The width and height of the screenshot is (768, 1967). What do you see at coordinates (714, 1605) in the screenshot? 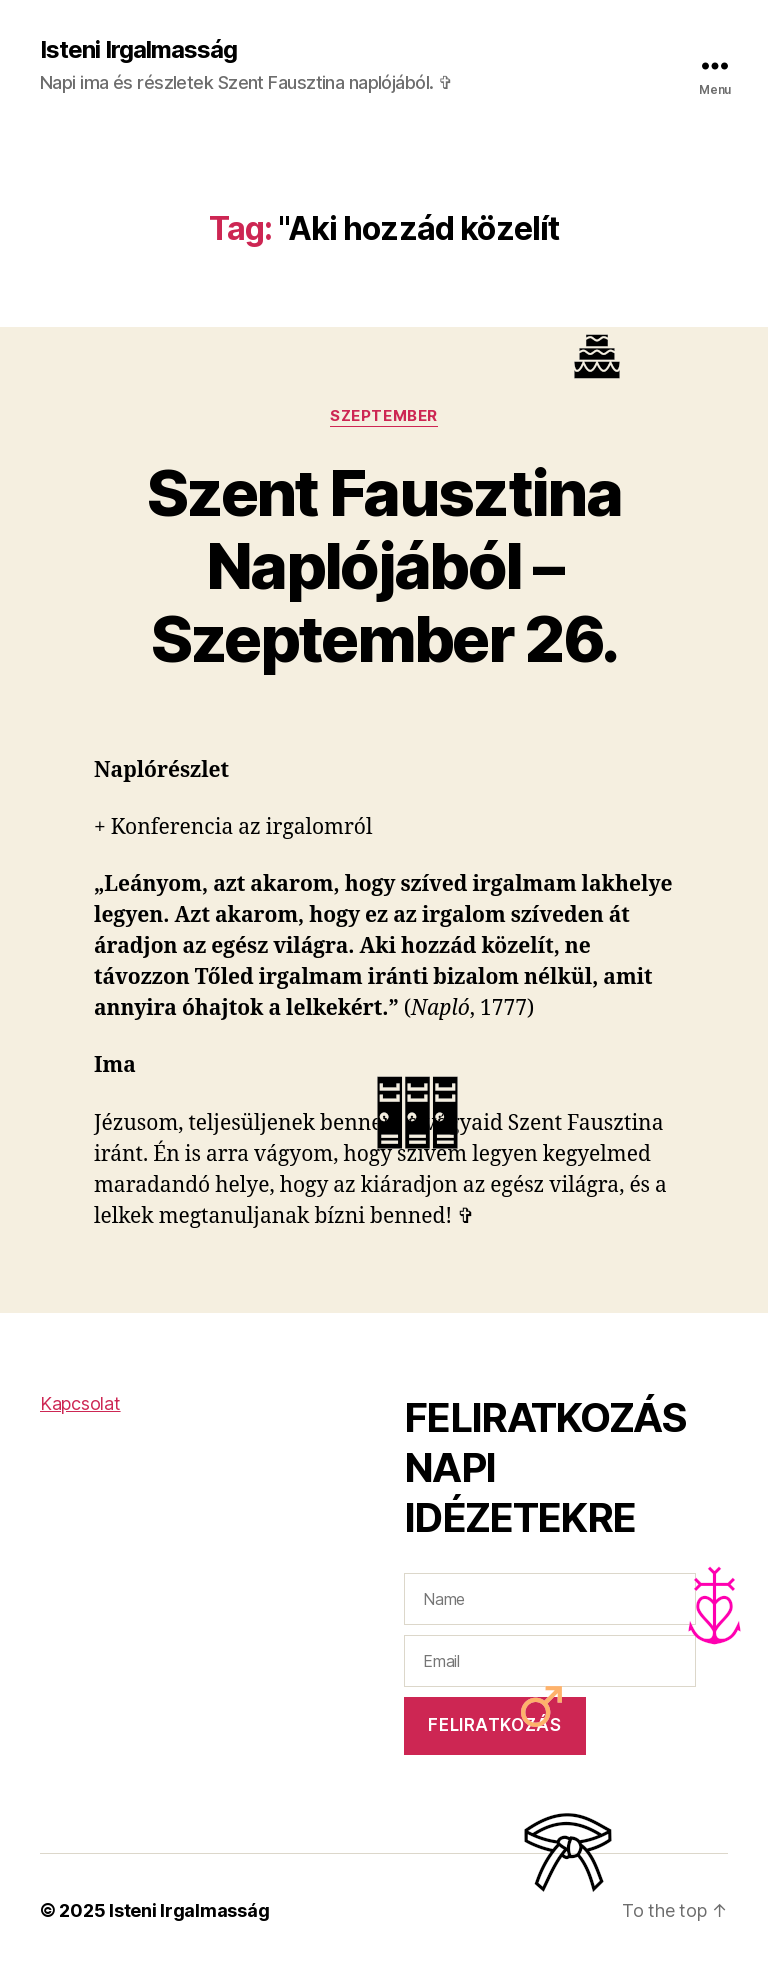
I see `camargue cross symbol representing faith, hope, and love` at bounding box center [714, 1605].